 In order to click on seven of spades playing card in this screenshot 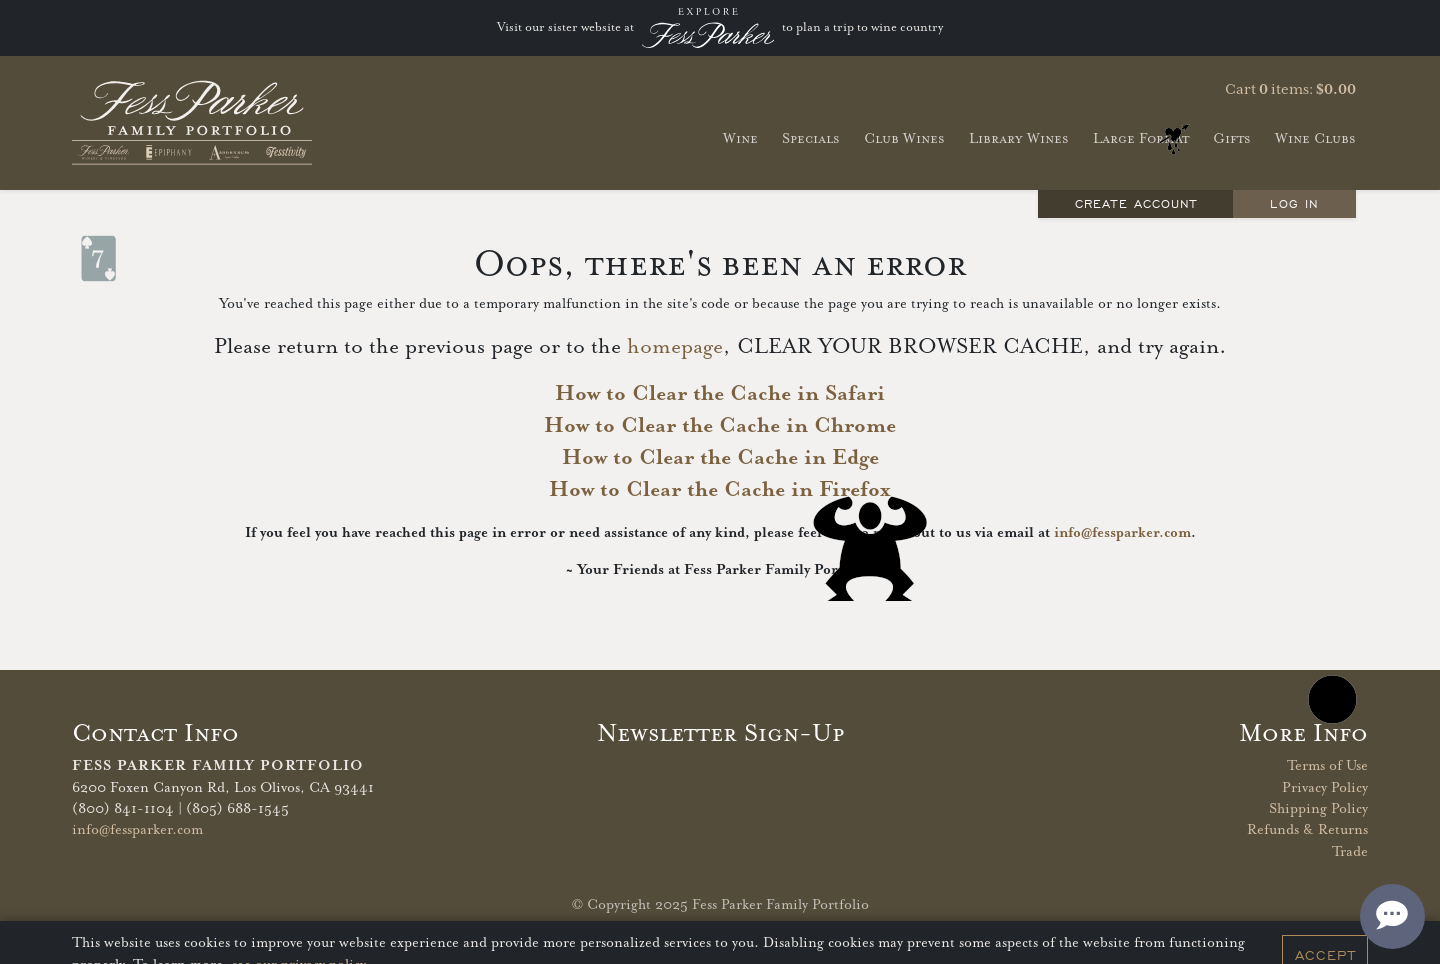, I will do `click(98, 258)`.